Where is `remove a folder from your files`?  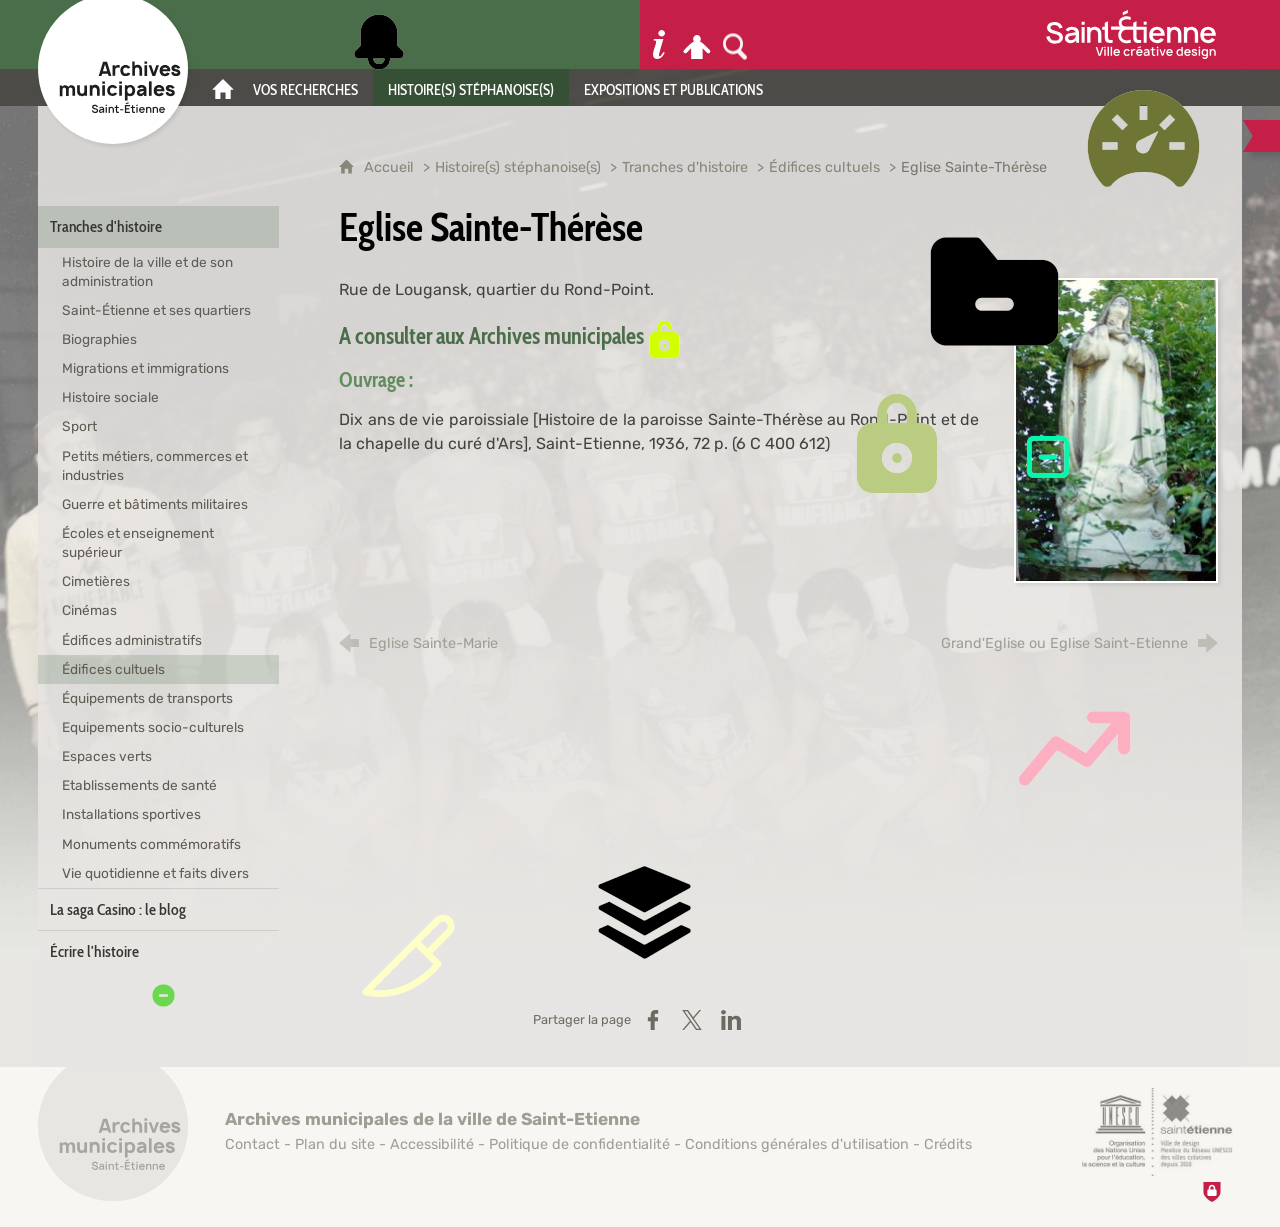
remove a folder from your files is located at coordinates (994, 291).